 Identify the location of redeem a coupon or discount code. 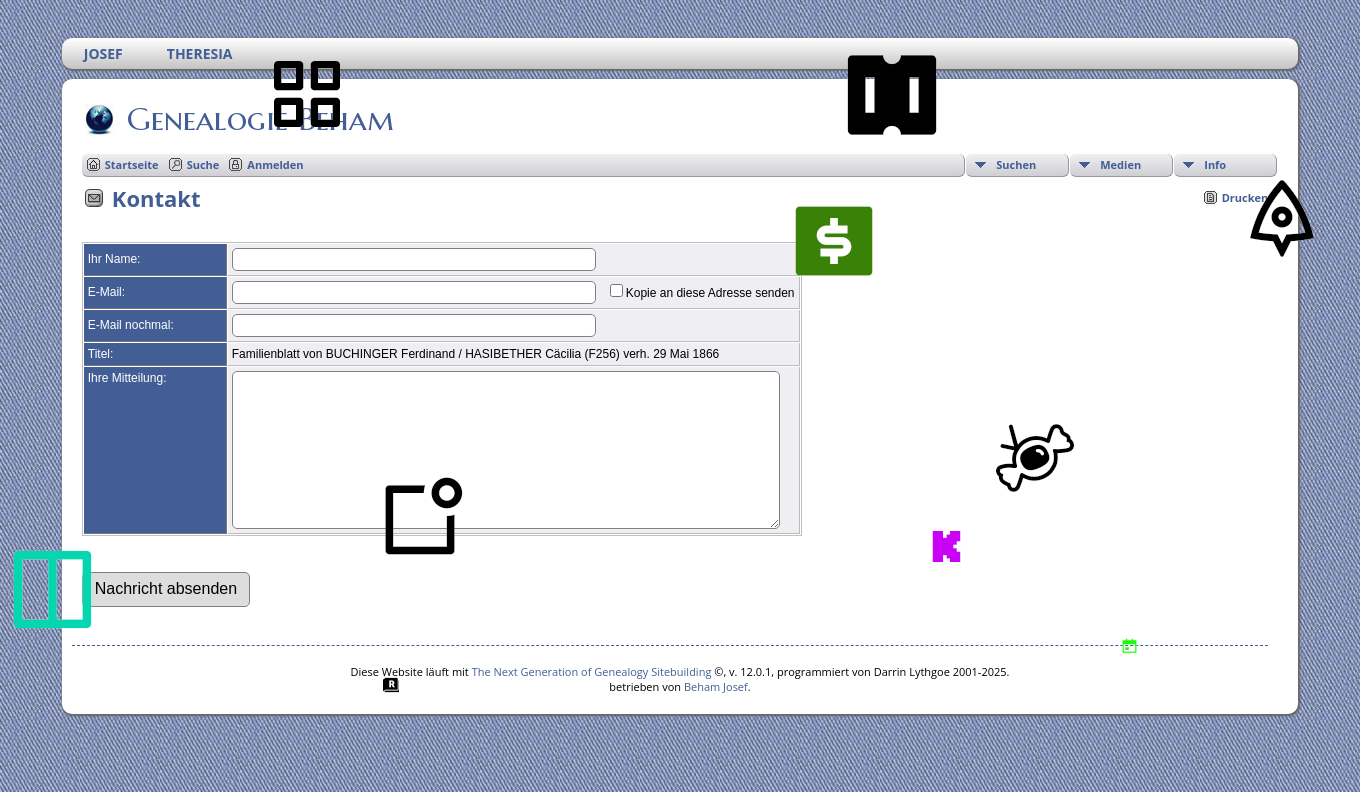
(892, 95).